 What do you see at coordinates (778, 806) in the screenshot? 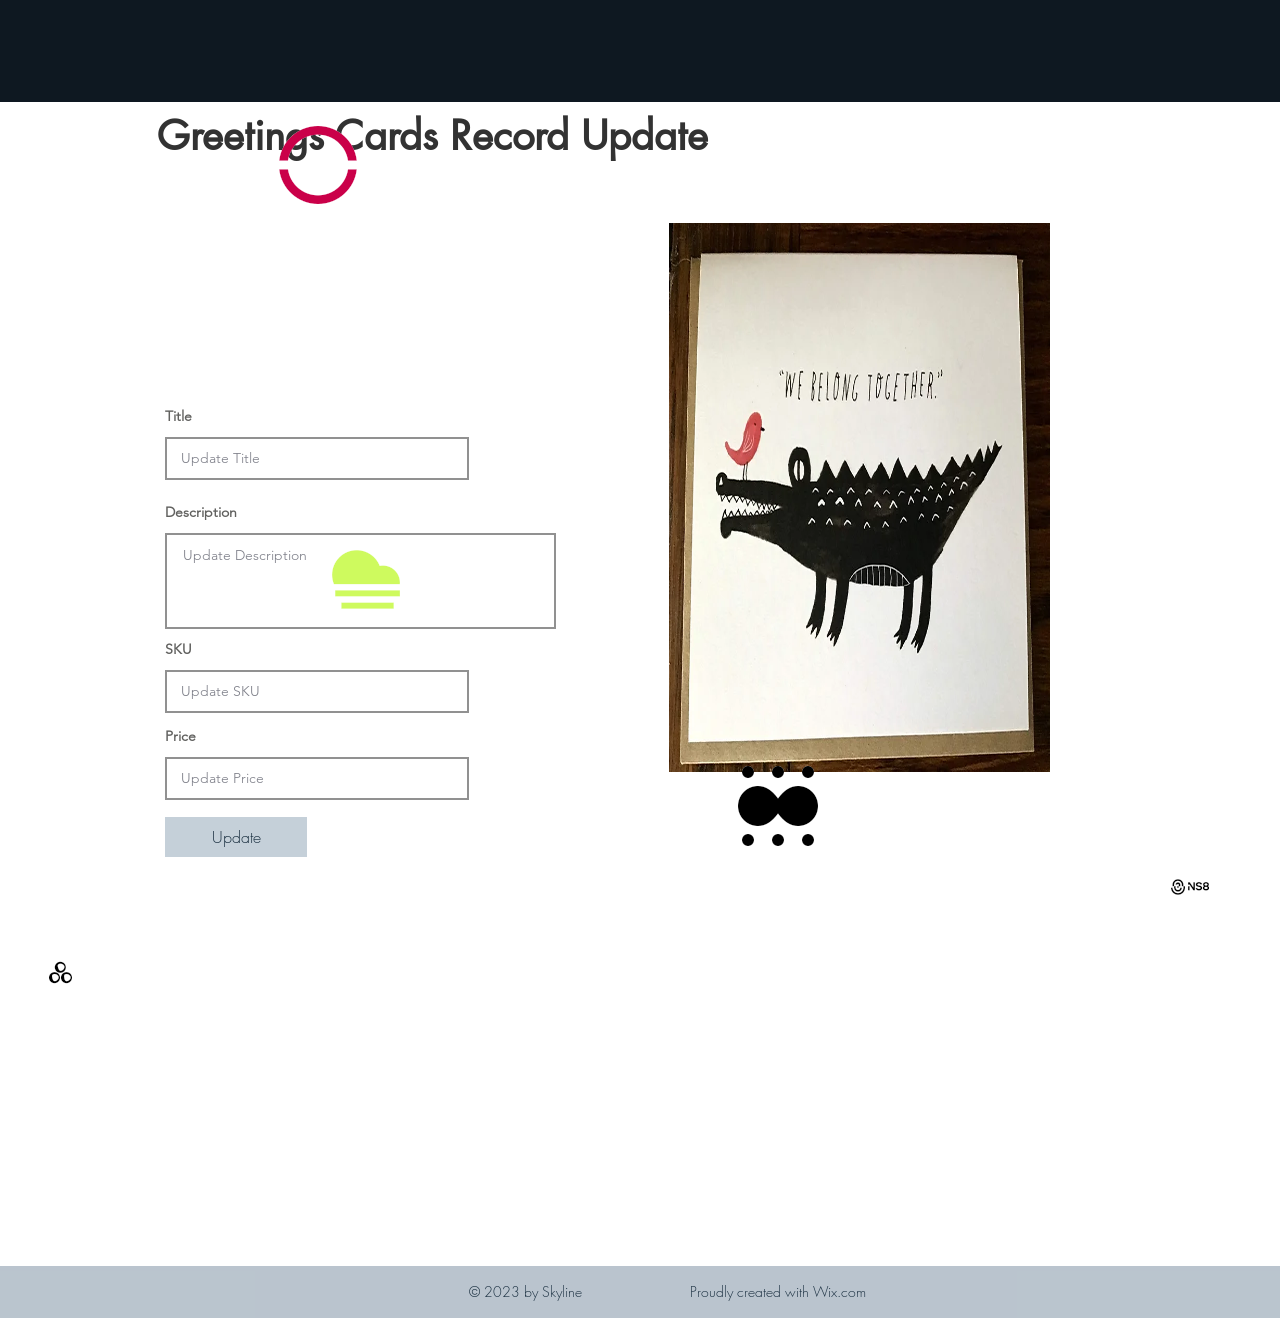
I see `indicates hazy or foggy weather conditions` at bounding box center [778, 806].